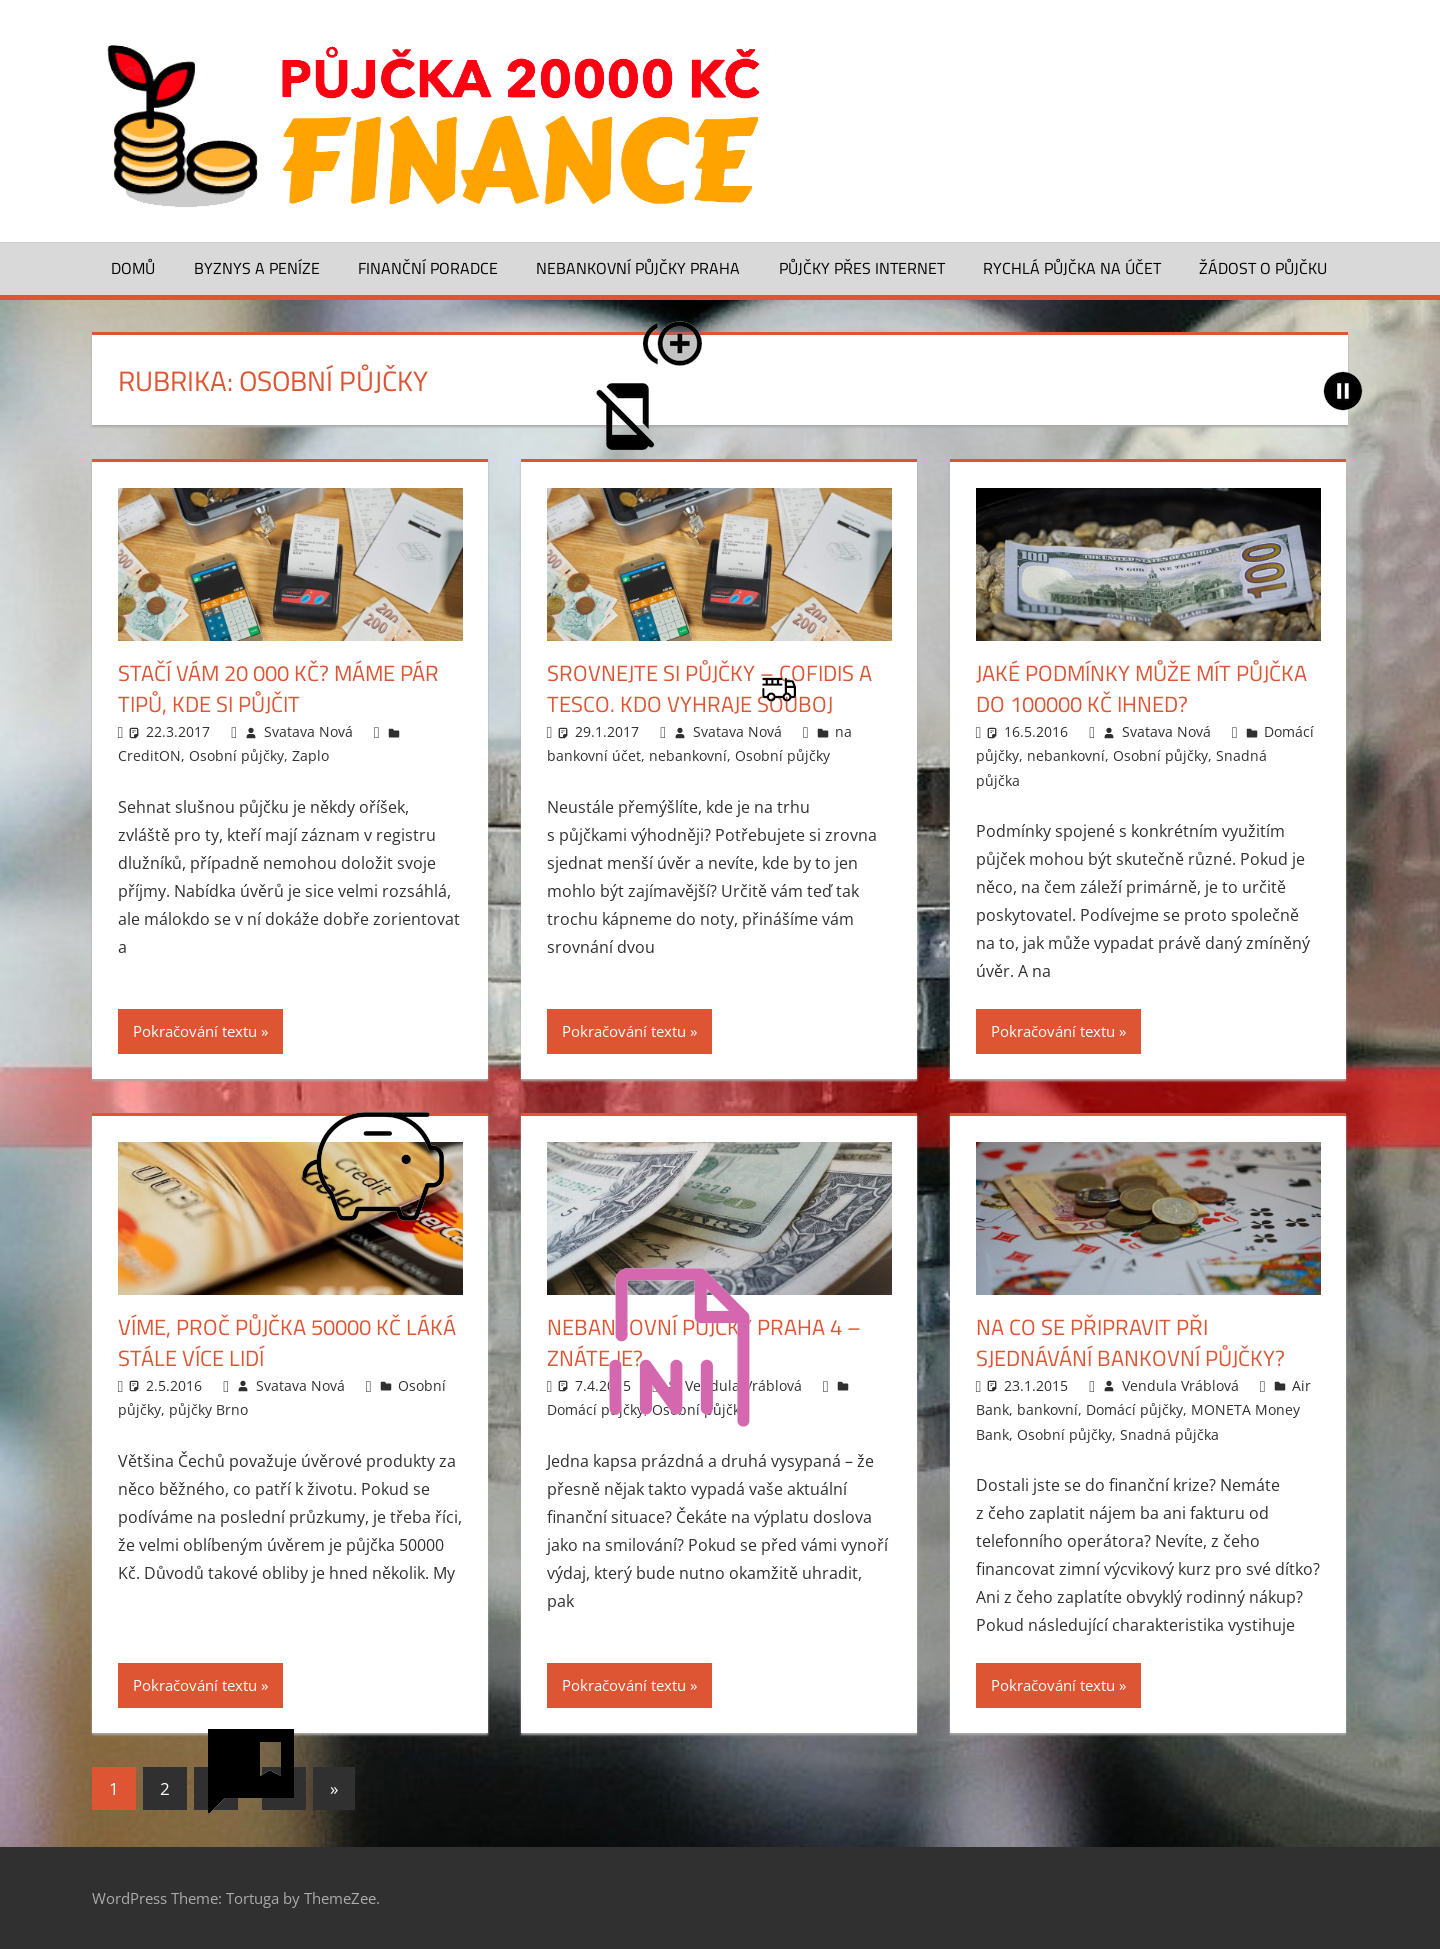 This screenshot has height=1949, width=1440. Describe the element at coordinates (682, 1347) in the screenshot. I see `open or view an INI configuration file` at that location.